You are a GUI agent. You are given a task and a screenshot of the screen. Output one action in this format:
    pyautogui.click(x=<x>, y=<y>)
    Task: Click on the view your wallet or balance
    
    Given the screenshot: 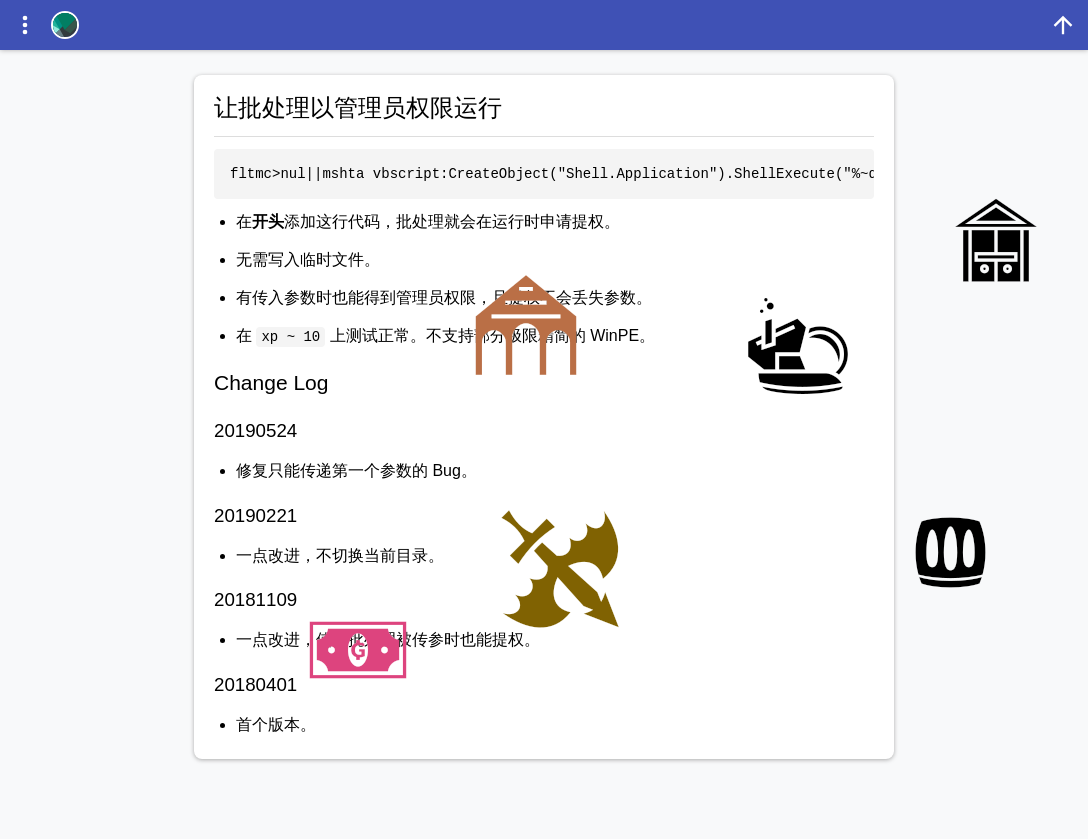 What is the action you would take?
    pyautogui.click(x=358, y=650)
    